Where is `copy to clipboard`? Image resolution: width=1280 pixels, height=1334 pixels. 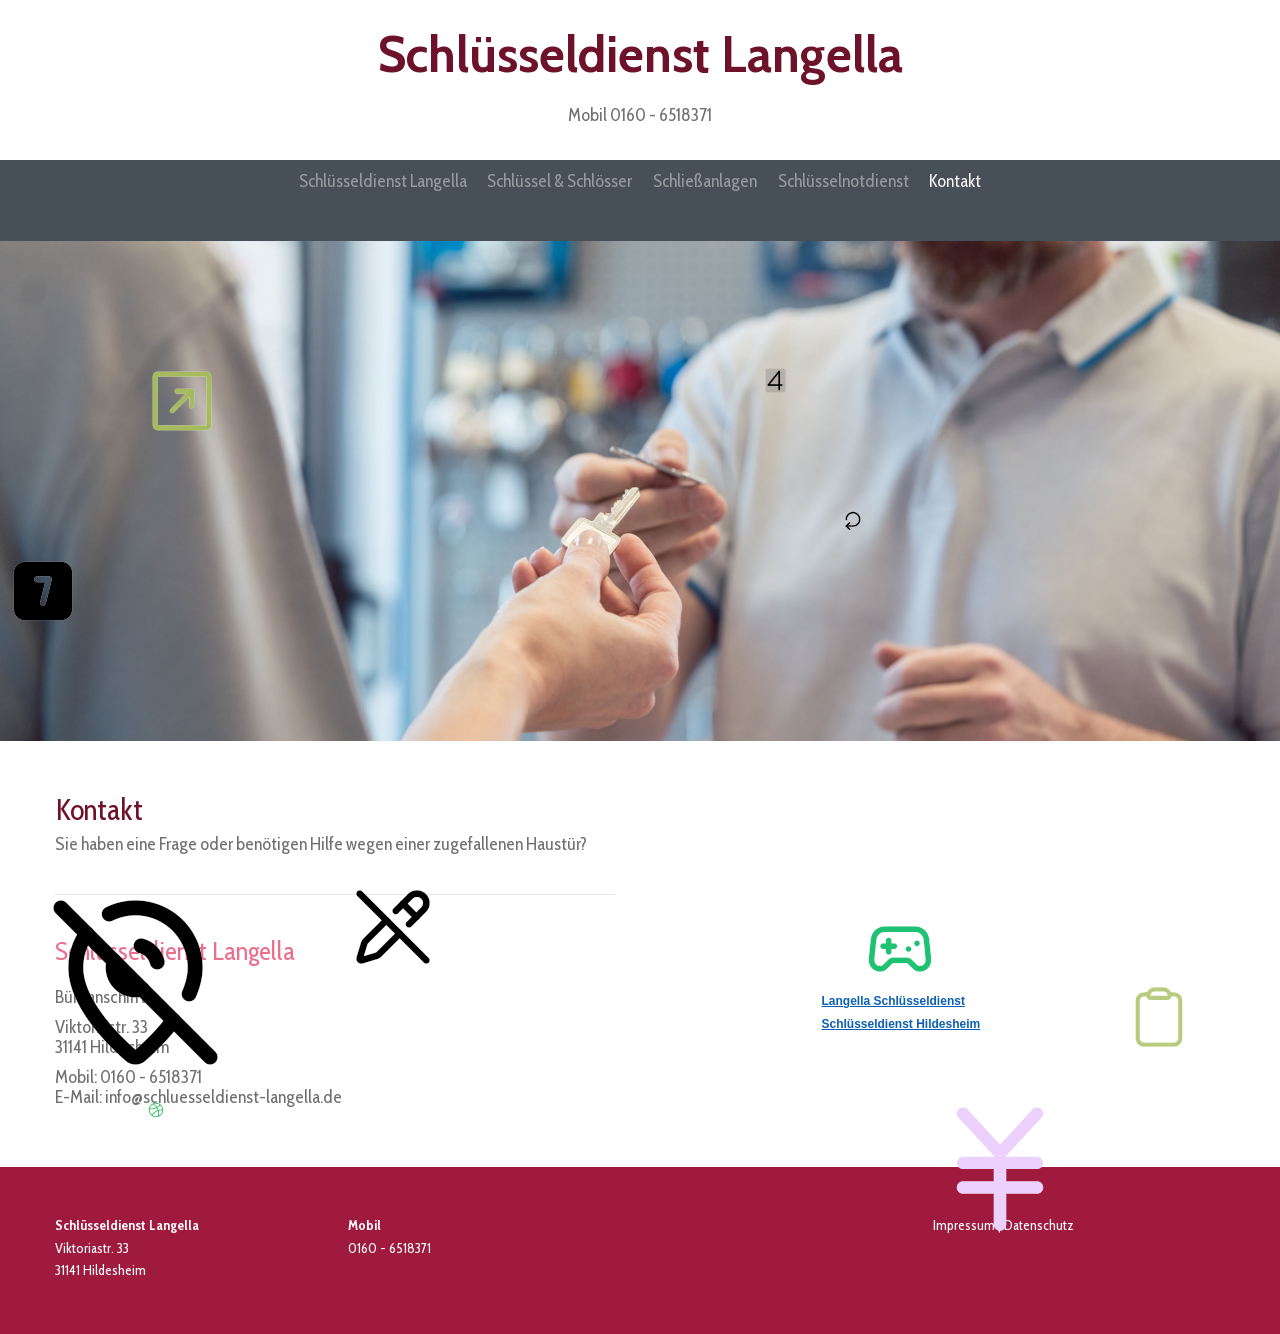
copy to clipboard is located at coordinates (1159, 1017).